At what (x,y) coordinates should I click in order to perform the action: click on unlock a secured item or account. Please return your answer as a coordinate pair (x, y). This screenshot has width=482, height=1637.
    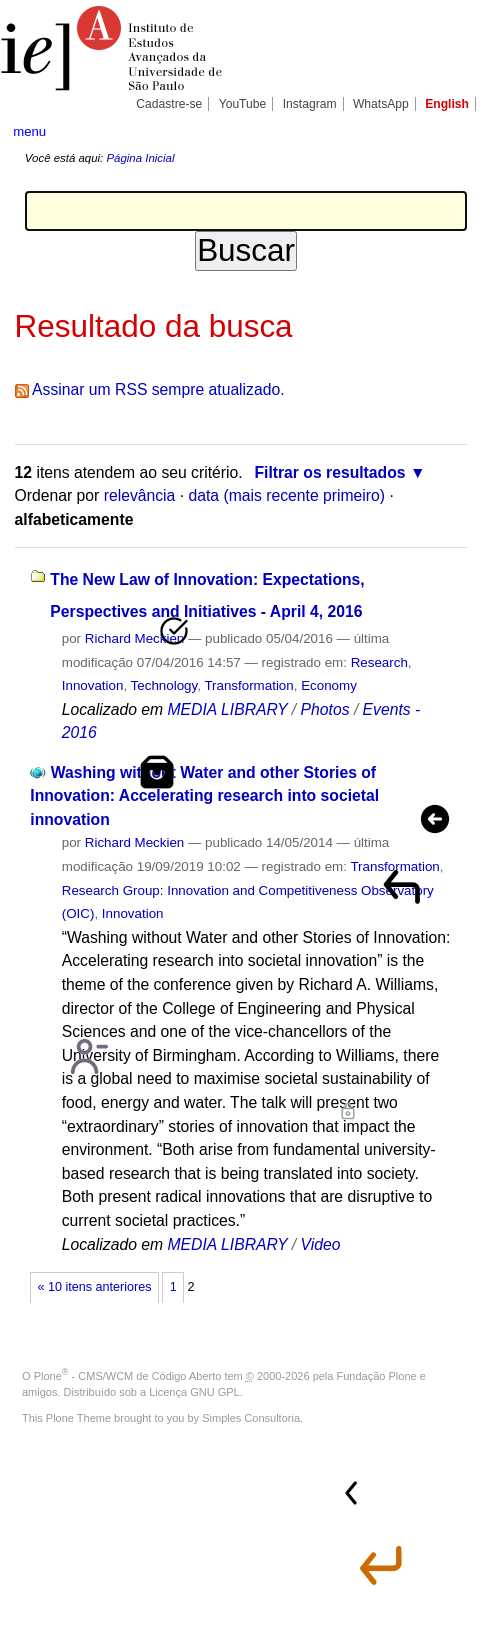
    Looking at the image, I should click on (348, 1111).